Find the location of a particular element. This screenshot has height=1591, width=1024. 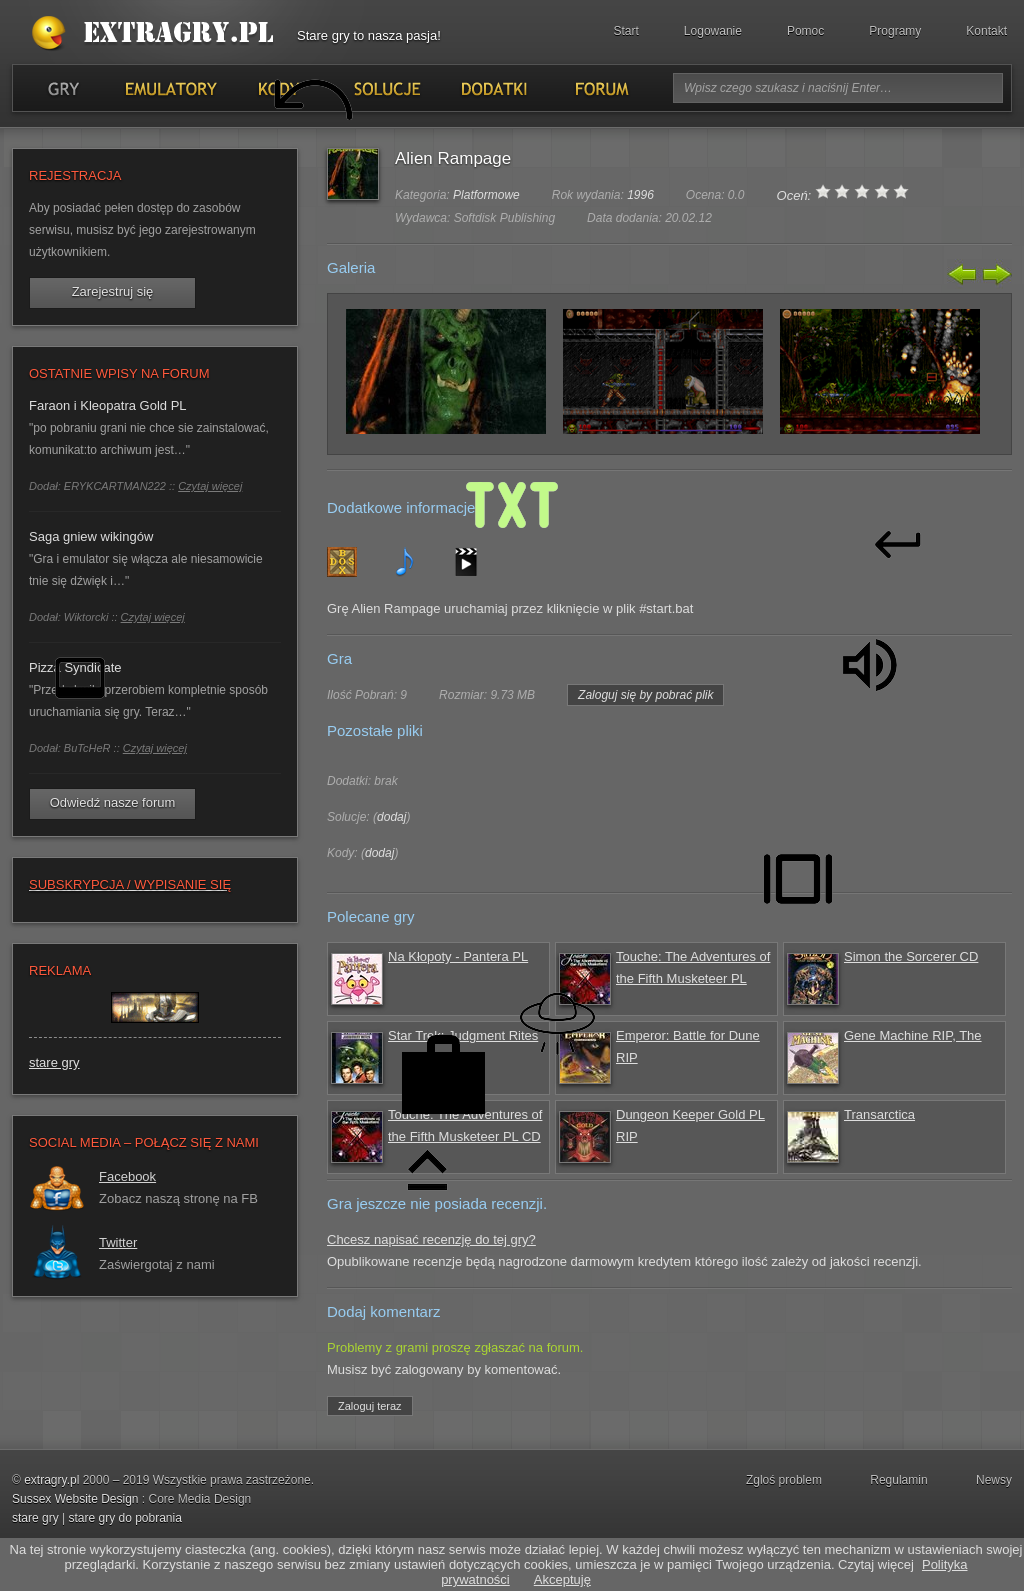

increase or adjust audio volume is located at coordinates (870, 665).